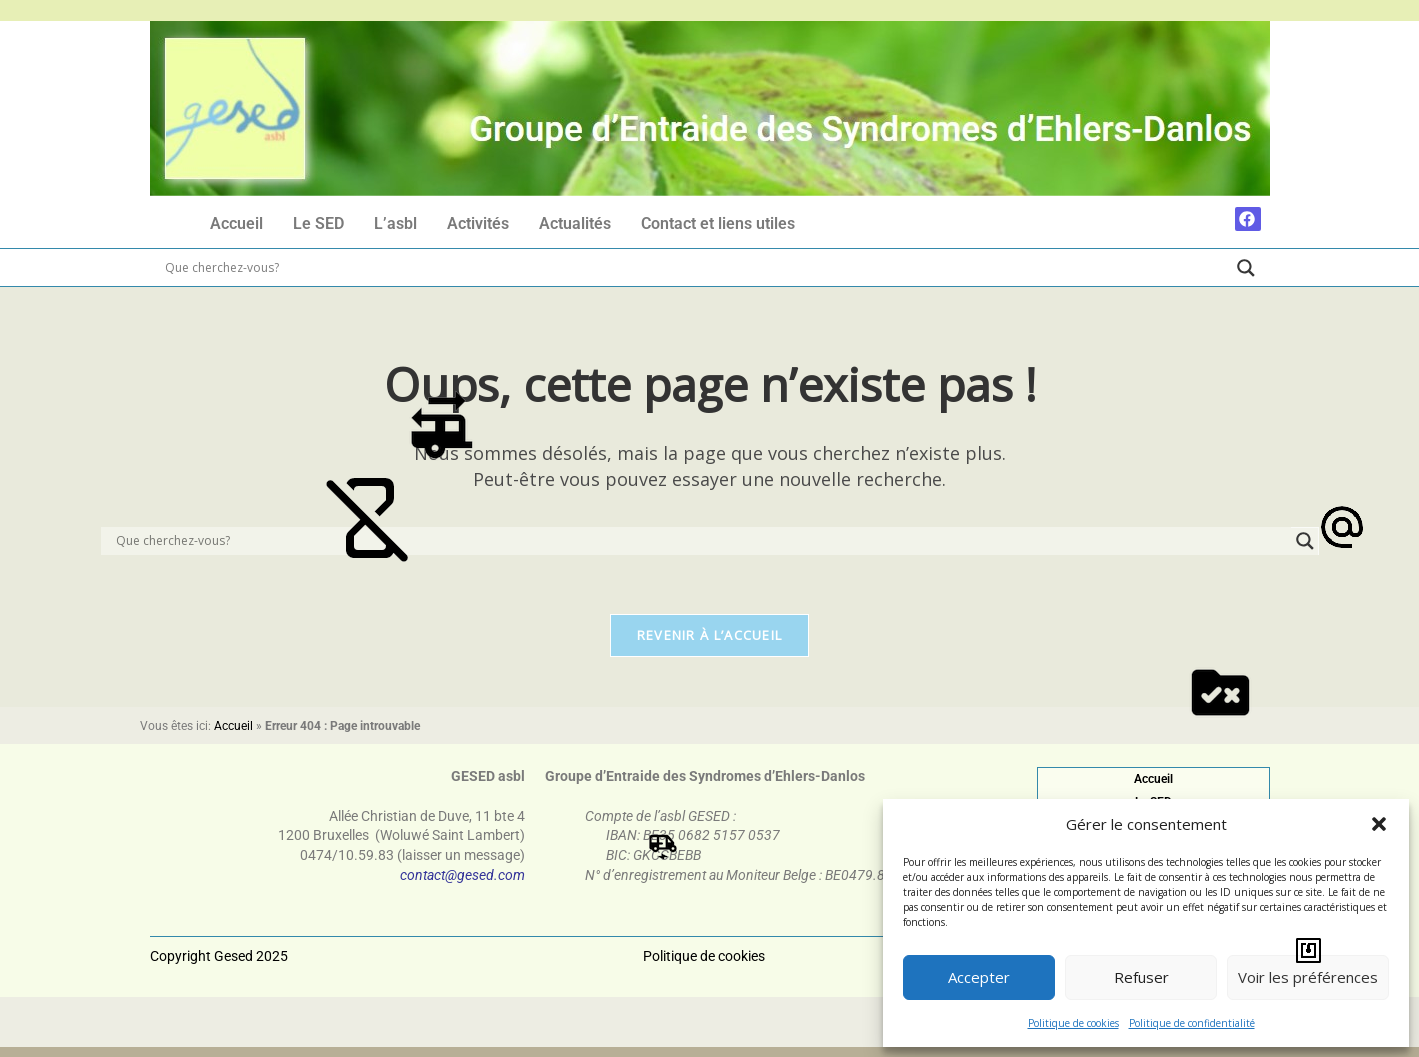 This screenshot has width=1419, height=1057. What do you see at coordinates (438, 424) in the screenshot?
I see `rv hookup available at this location` at bounding box center [438, 424].